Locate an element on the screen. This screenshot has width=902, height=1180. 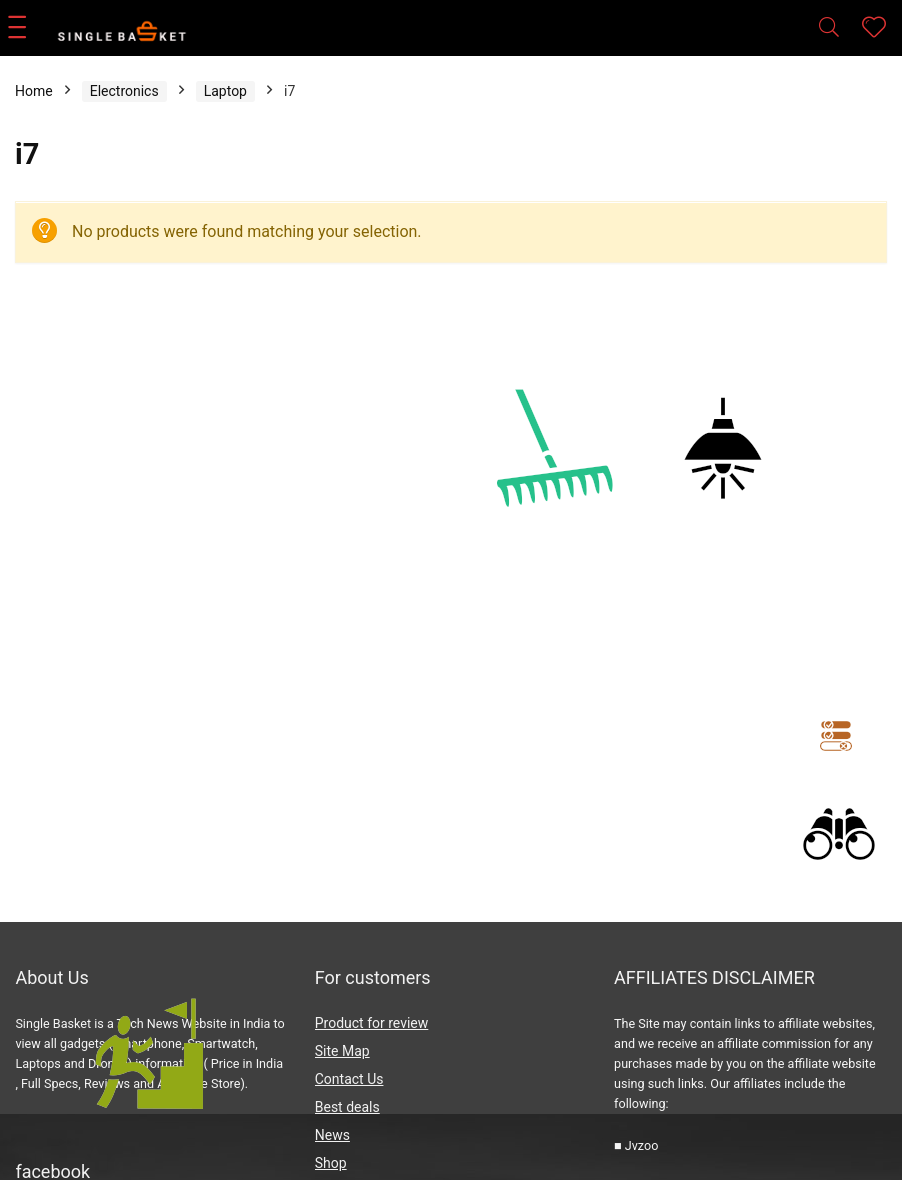
search or explore content is located at coordinates (839, 834).